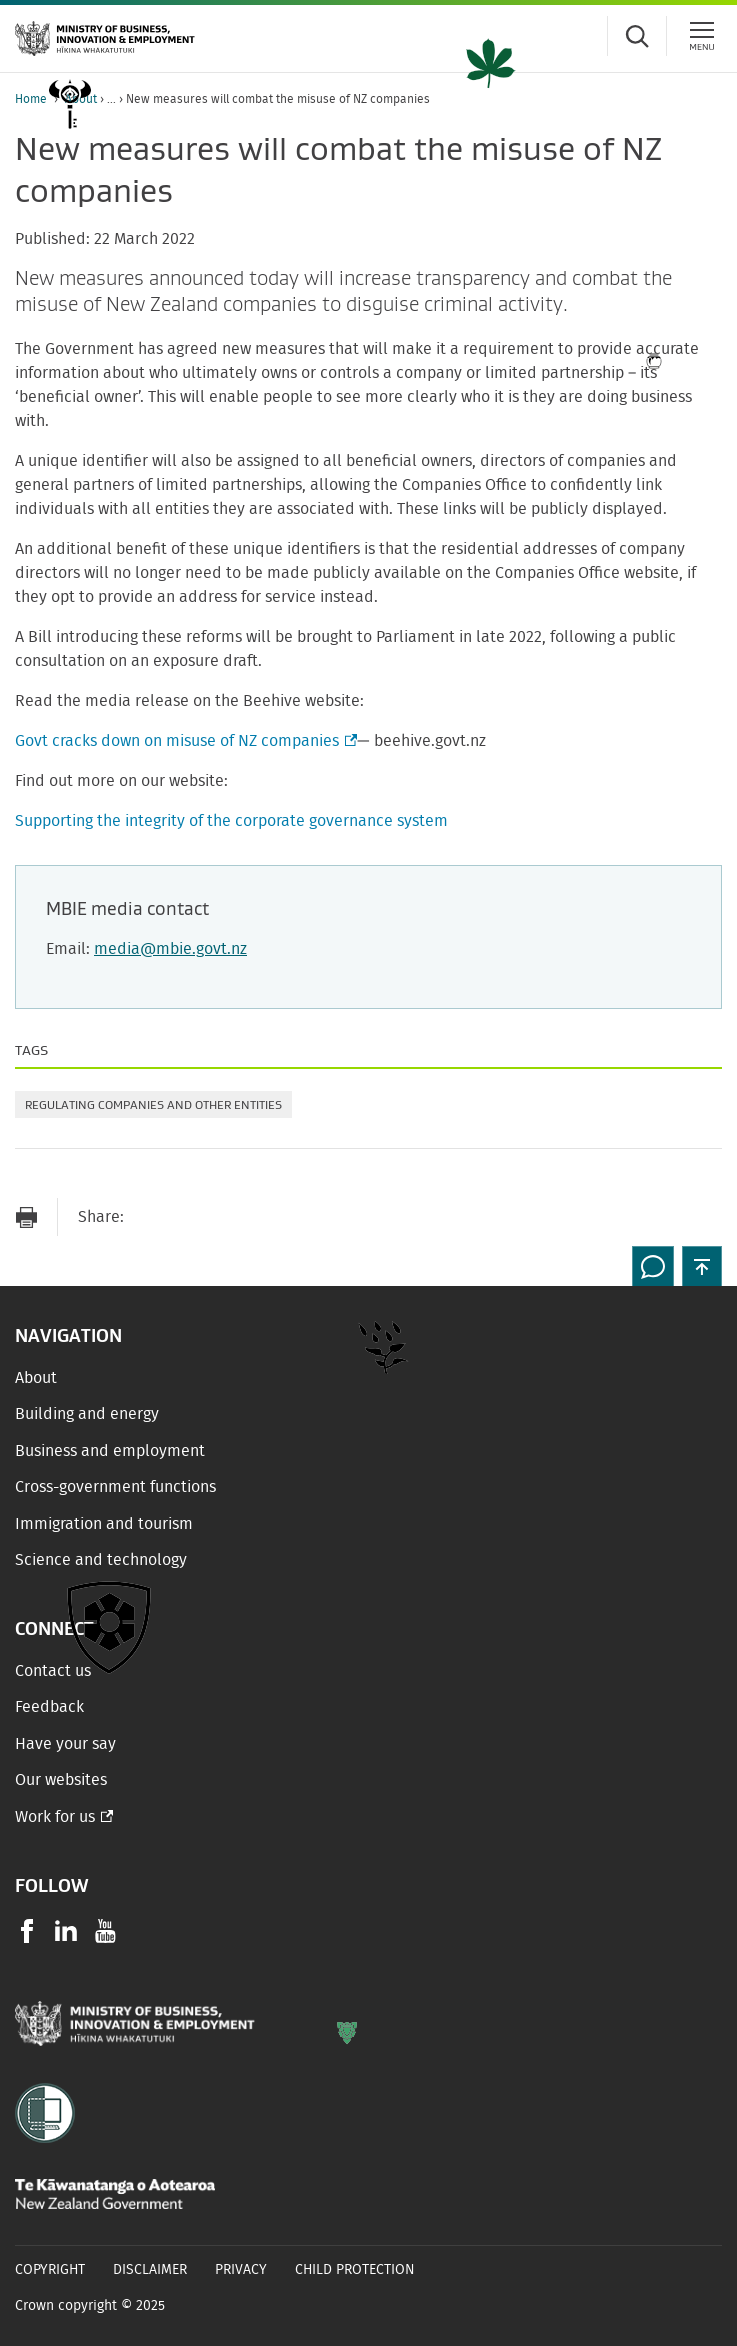 This screenshot has width=737, height=2346. I want to click on indicates protected or secured content, so click(347, 2033).